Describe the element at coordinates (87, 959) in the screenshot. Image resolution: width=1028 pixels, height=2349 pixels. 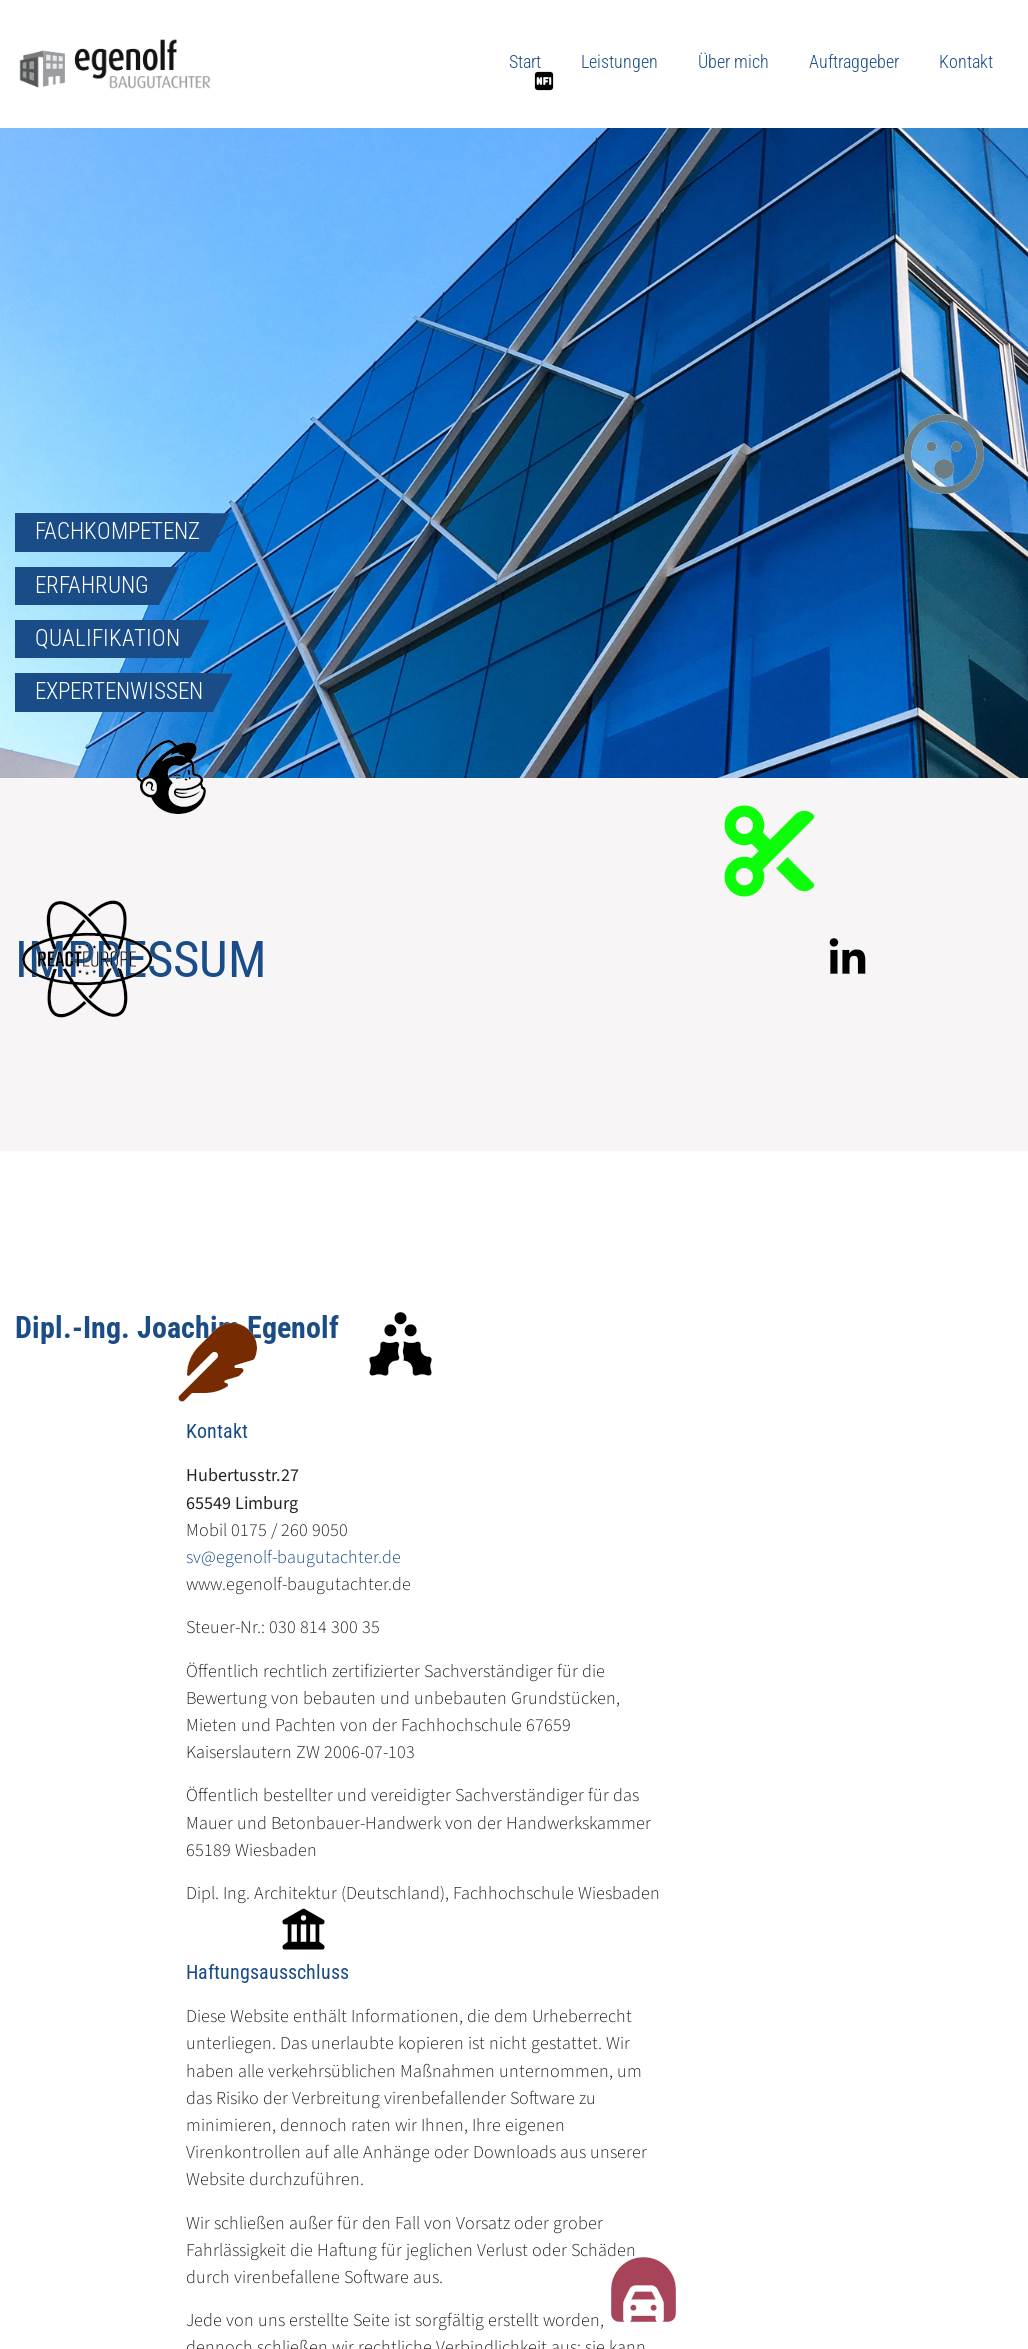
I see `react europe conference logo` at that location.